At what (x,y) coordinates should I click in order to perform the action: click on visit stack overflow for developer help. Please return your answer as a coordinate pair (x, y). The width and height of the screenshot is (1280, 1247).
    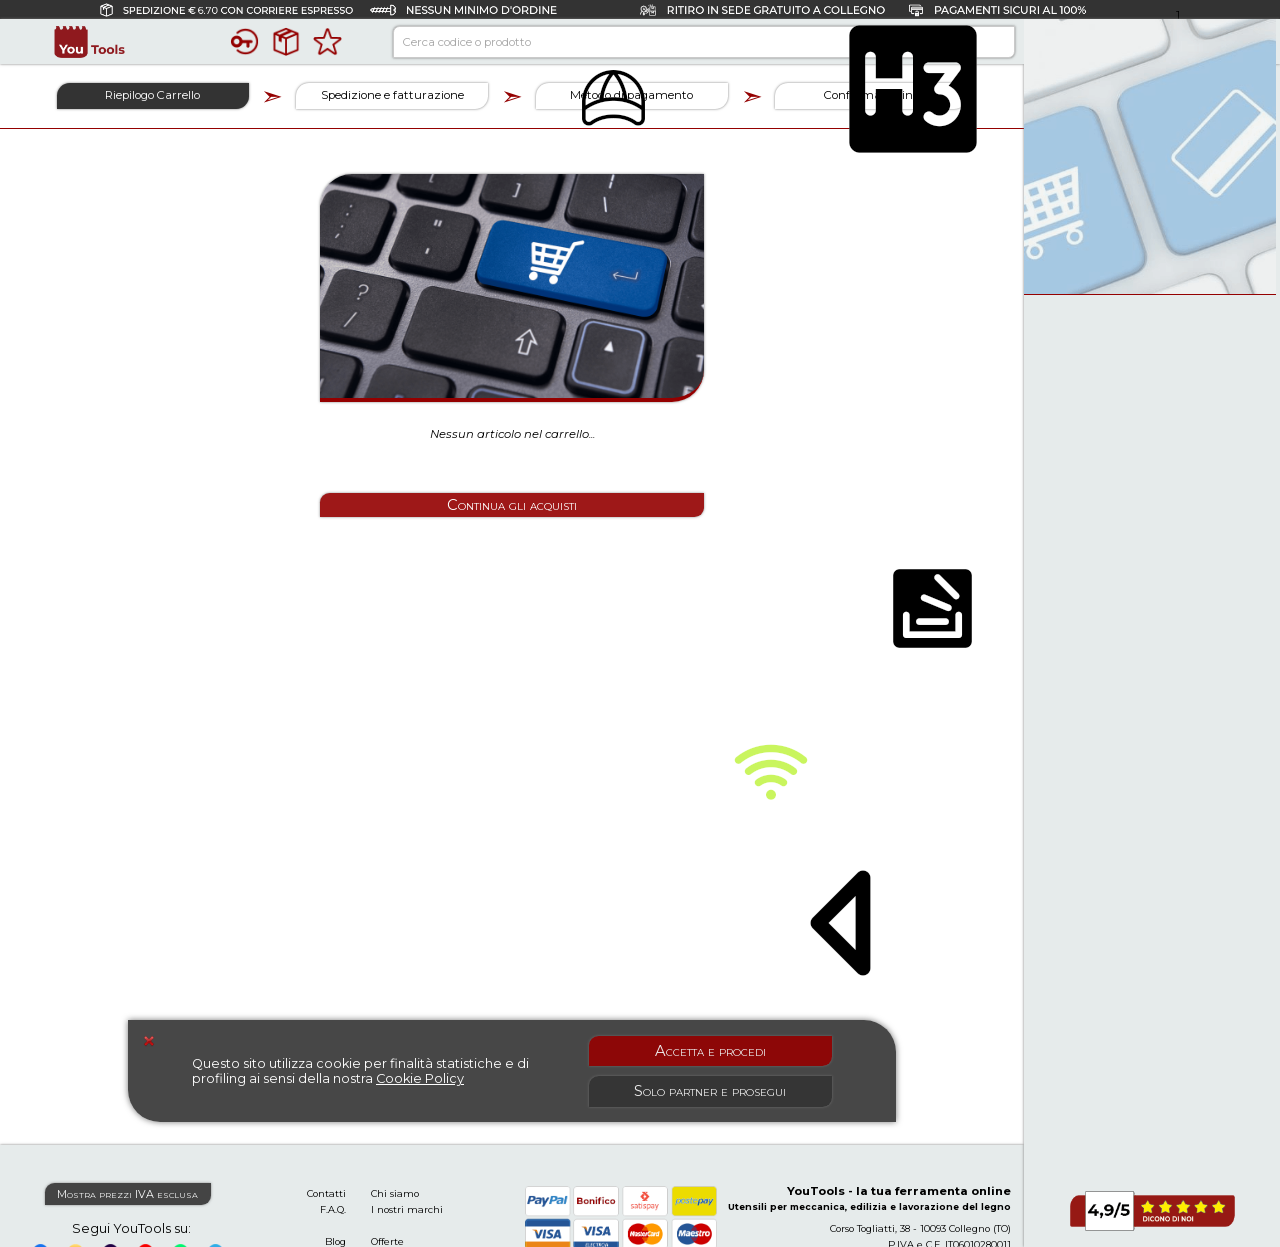
    Looking at the image, I should click on (932, 608).